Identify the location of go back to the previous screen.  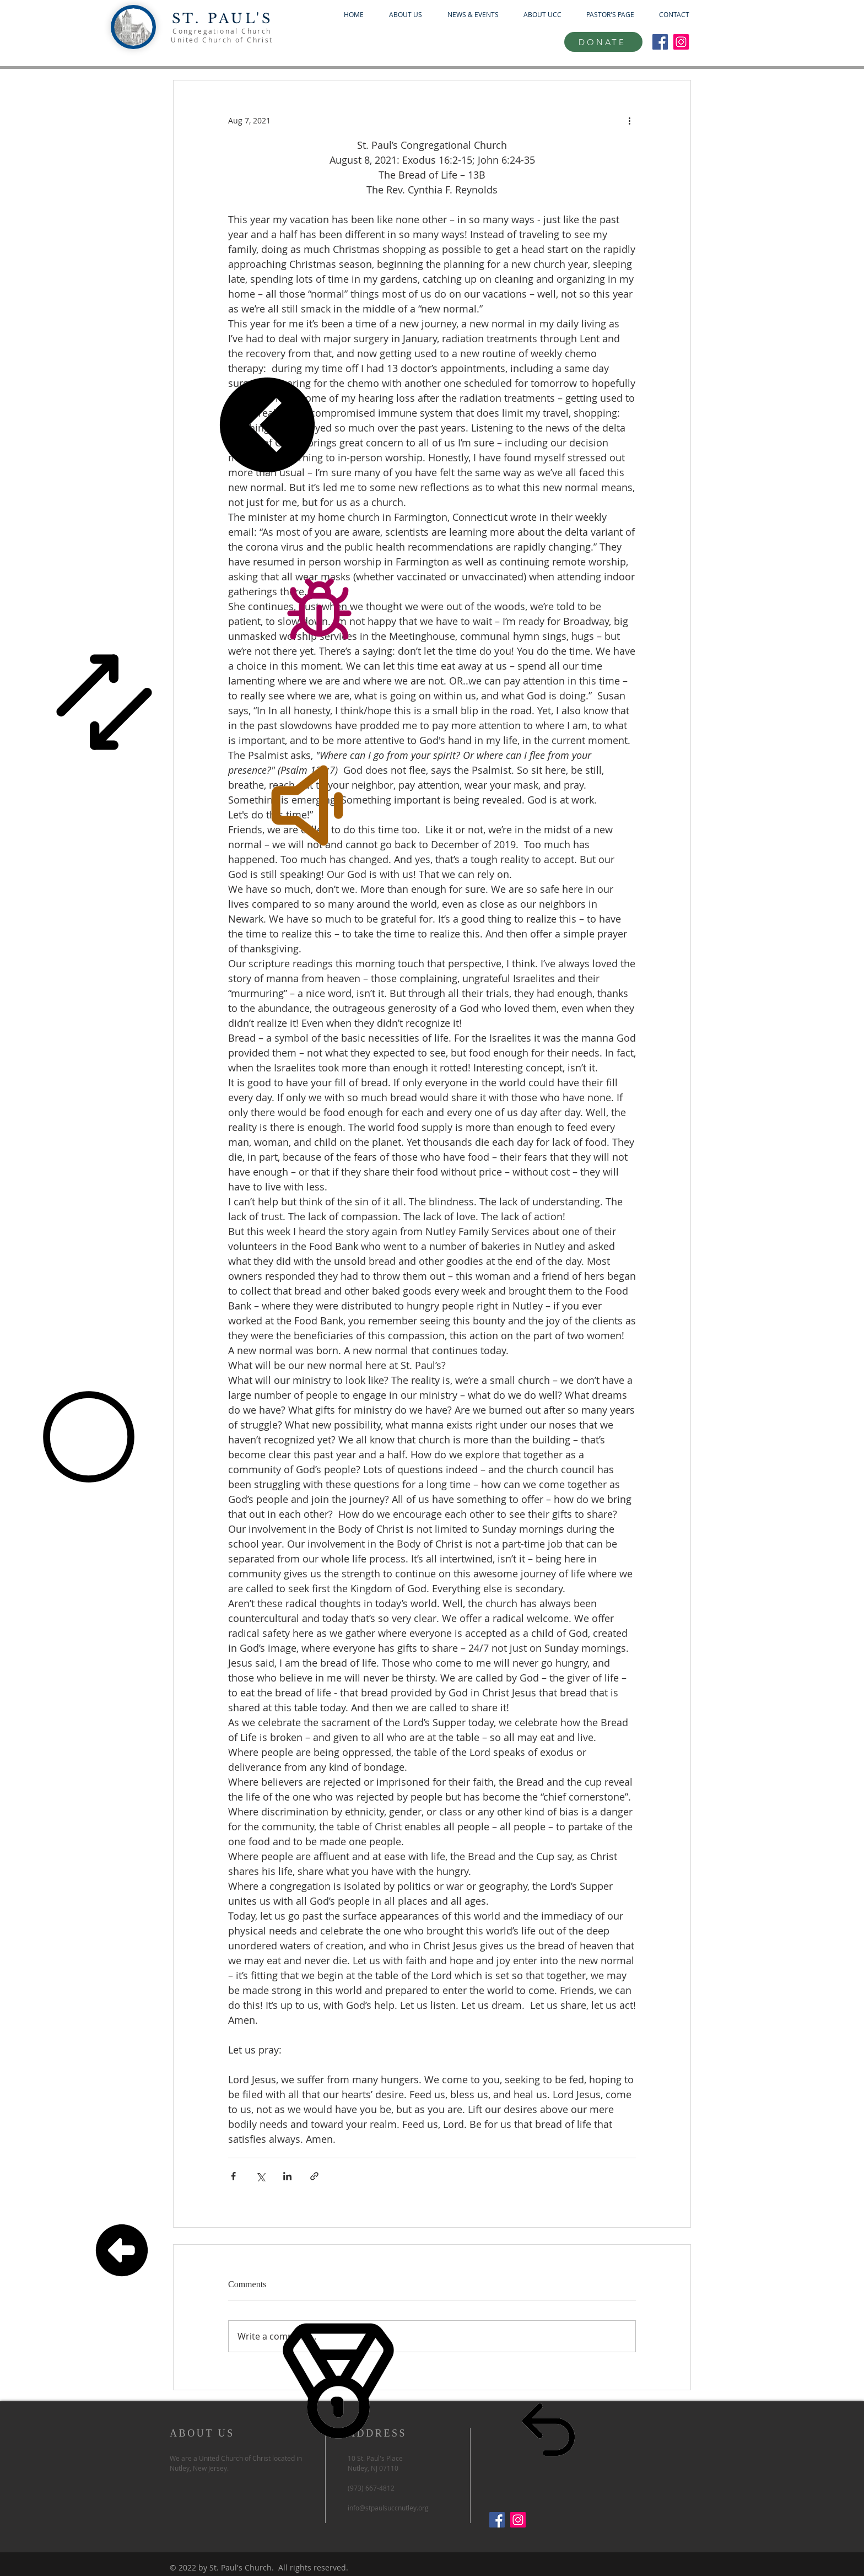
(122, 2250).